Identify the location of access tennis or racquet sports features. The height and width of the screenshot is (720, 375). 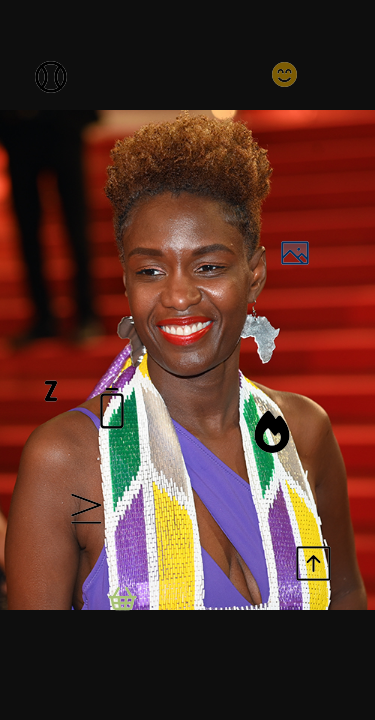
(51, 77).